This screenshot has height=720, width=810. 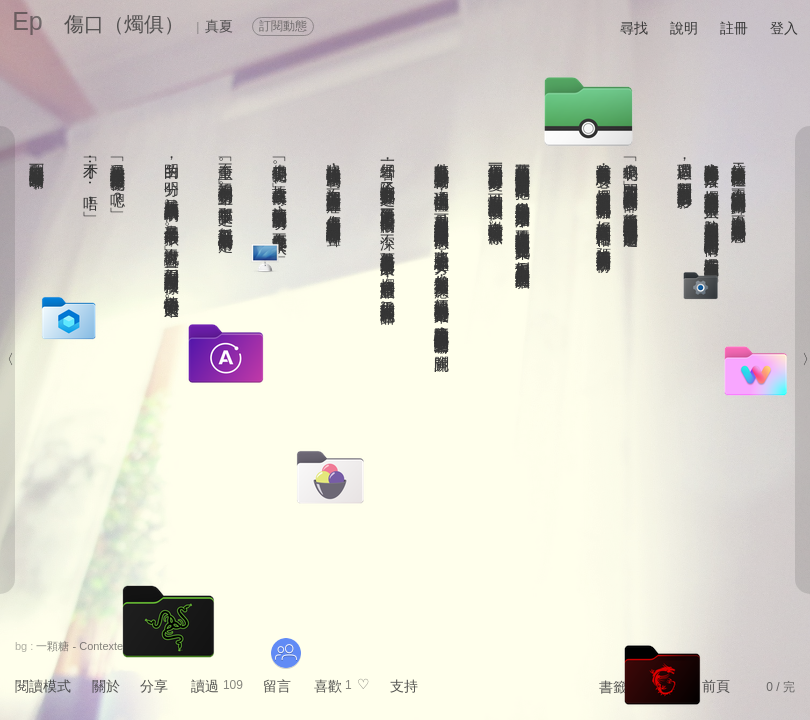 What do you see at coordinates (662, 677) in the screenshot?
I see `open msi-branded files folder` at bounding box center [662, 677].